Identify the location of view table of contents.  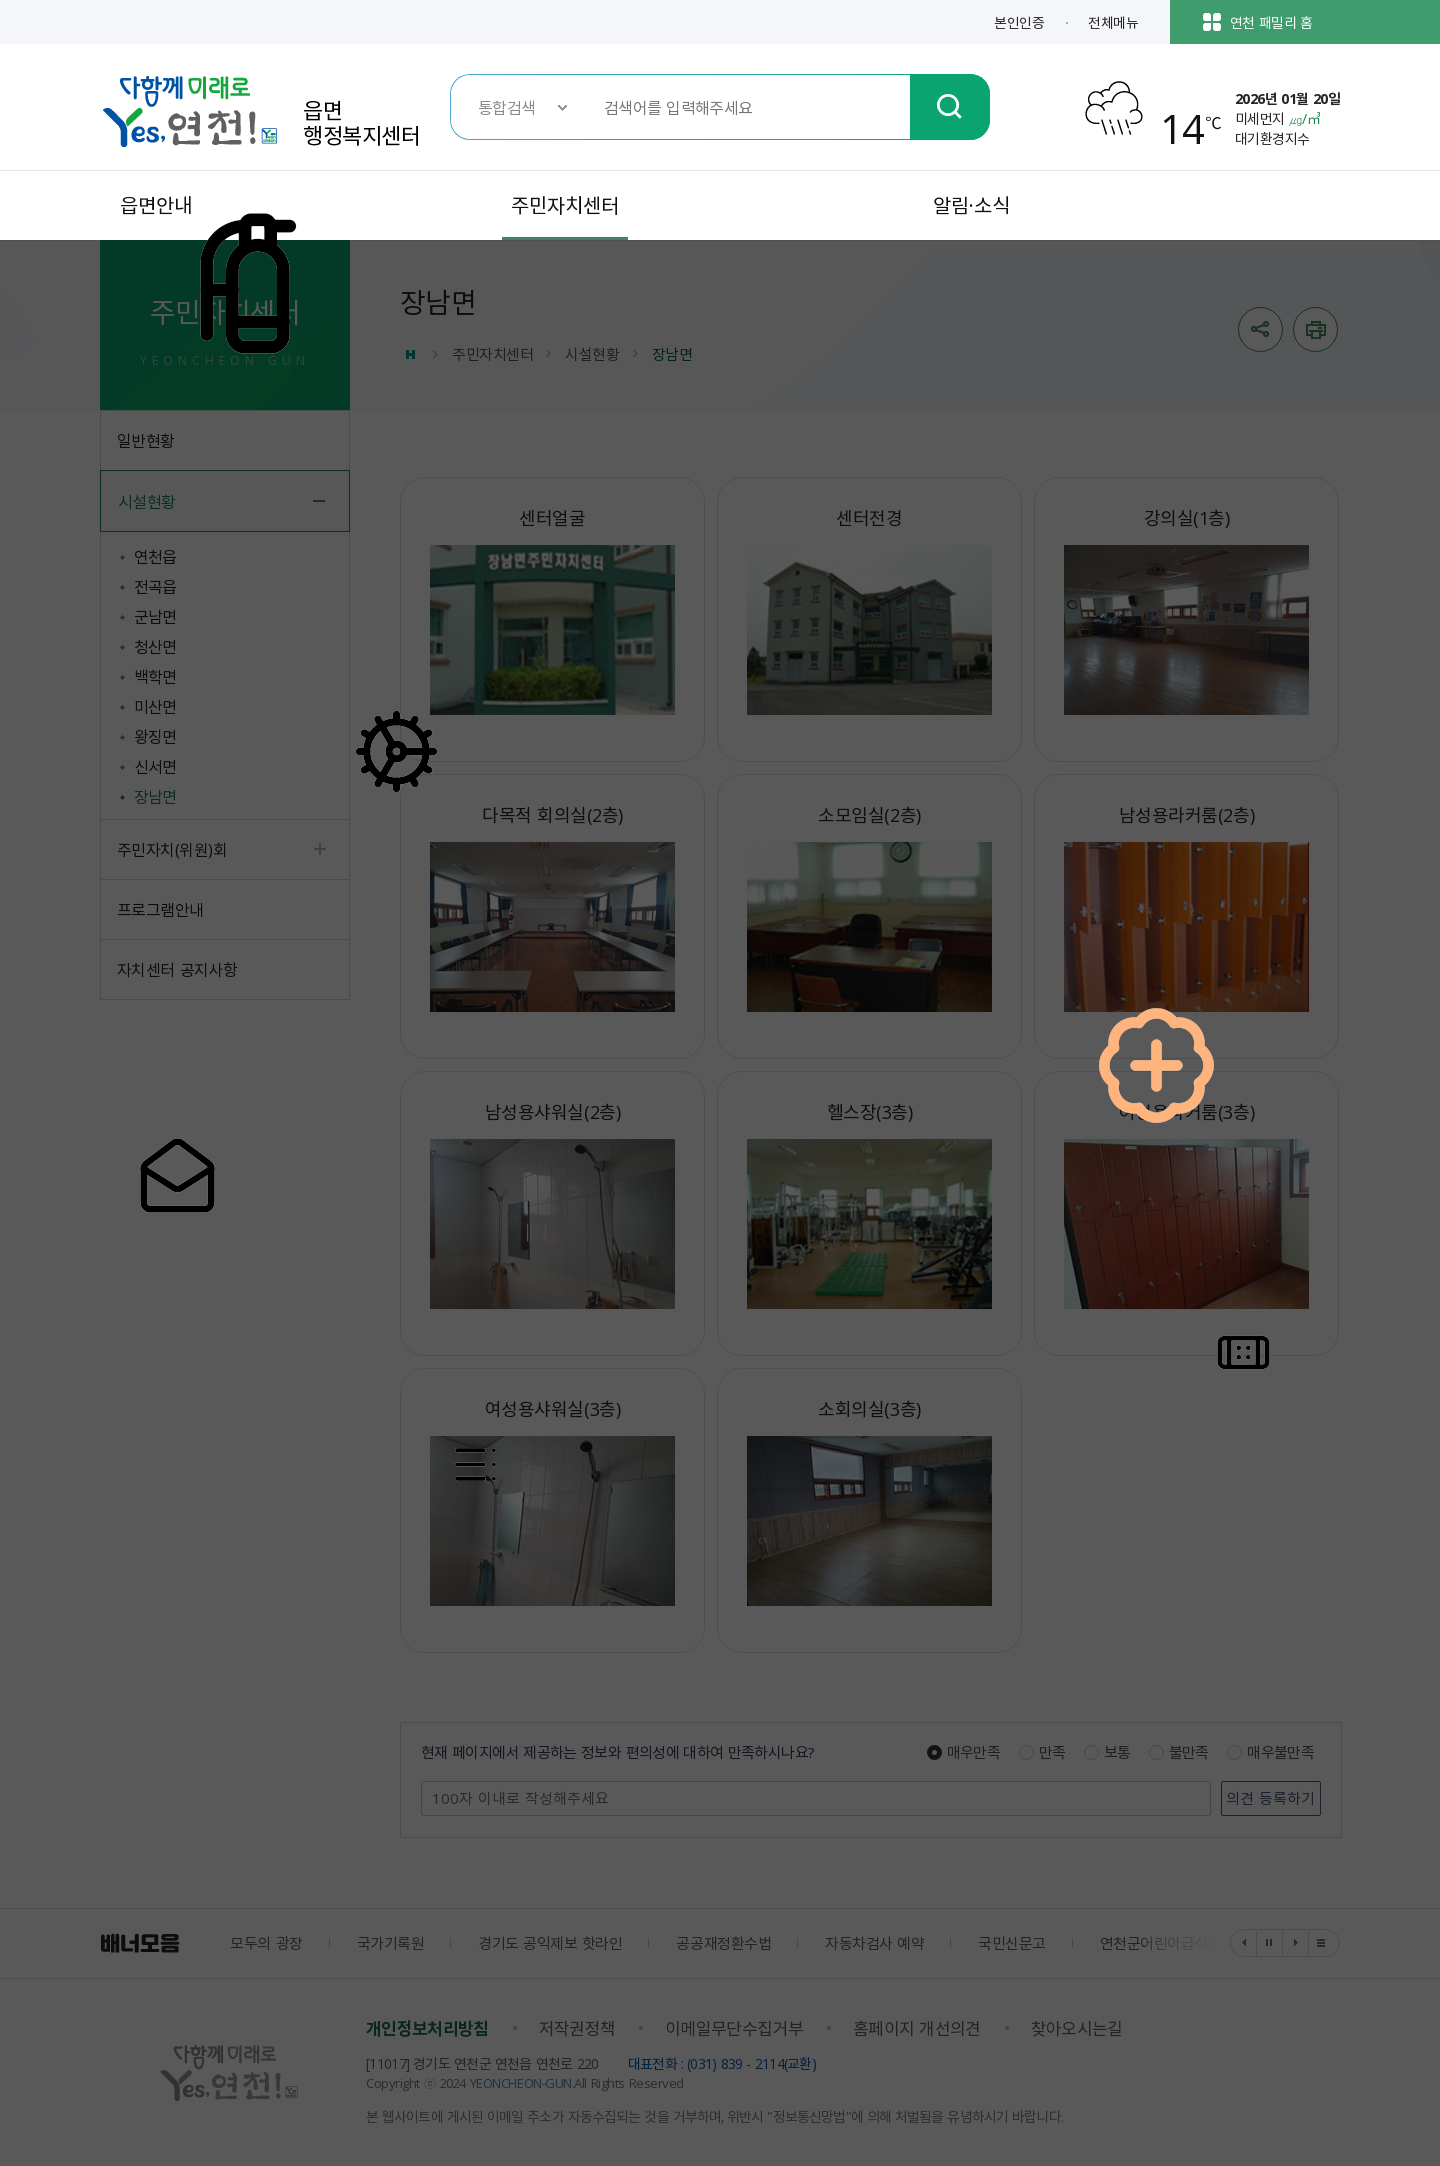
(475, 1464).